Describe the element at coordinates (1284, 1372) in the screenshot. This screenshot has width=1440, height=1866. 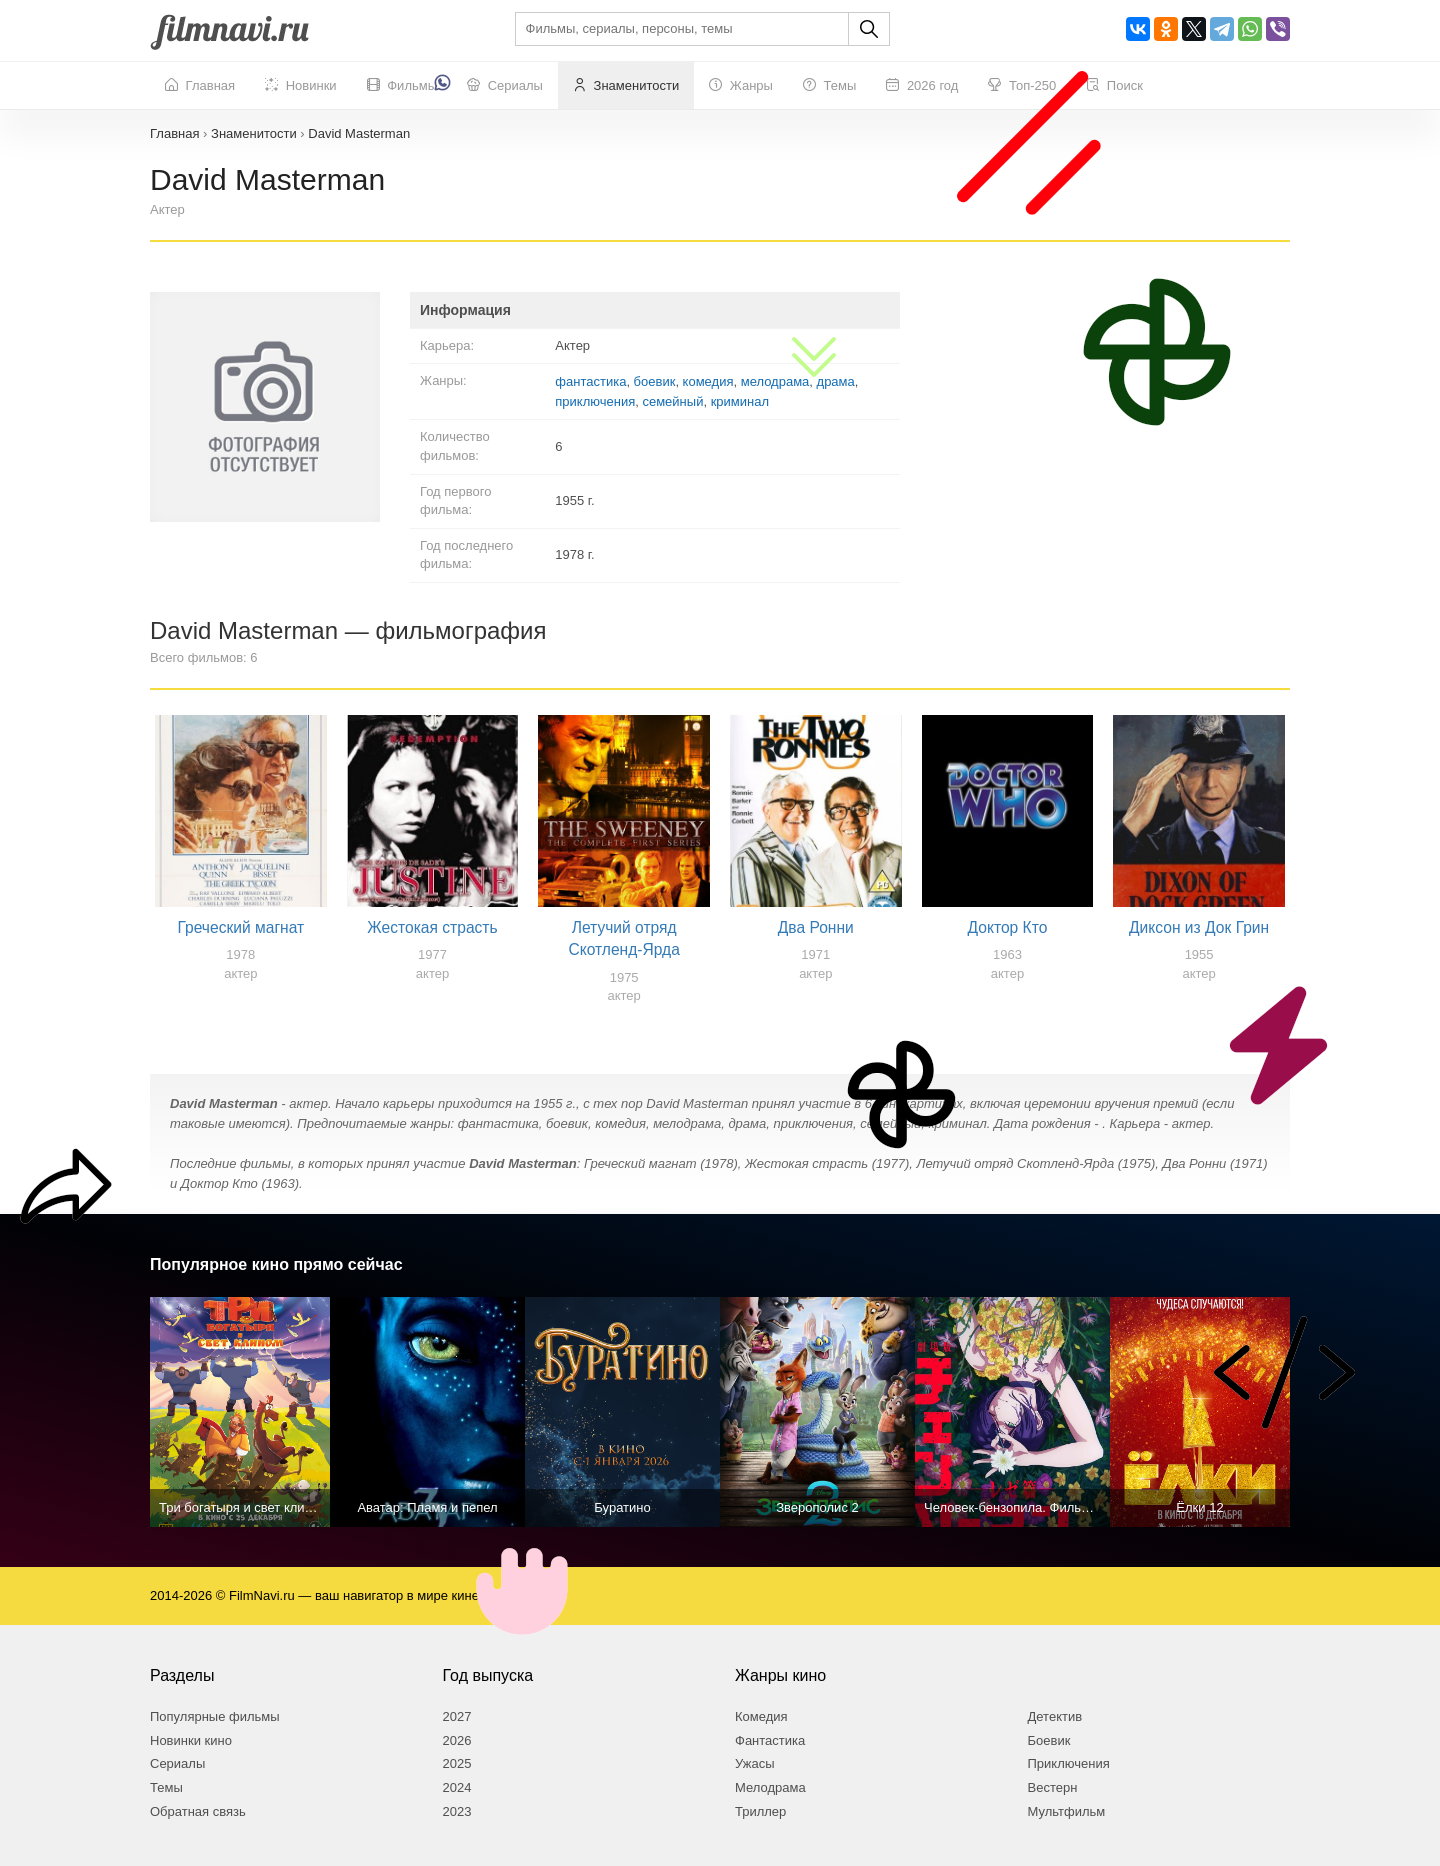
I see `view or edit source code` at that location.